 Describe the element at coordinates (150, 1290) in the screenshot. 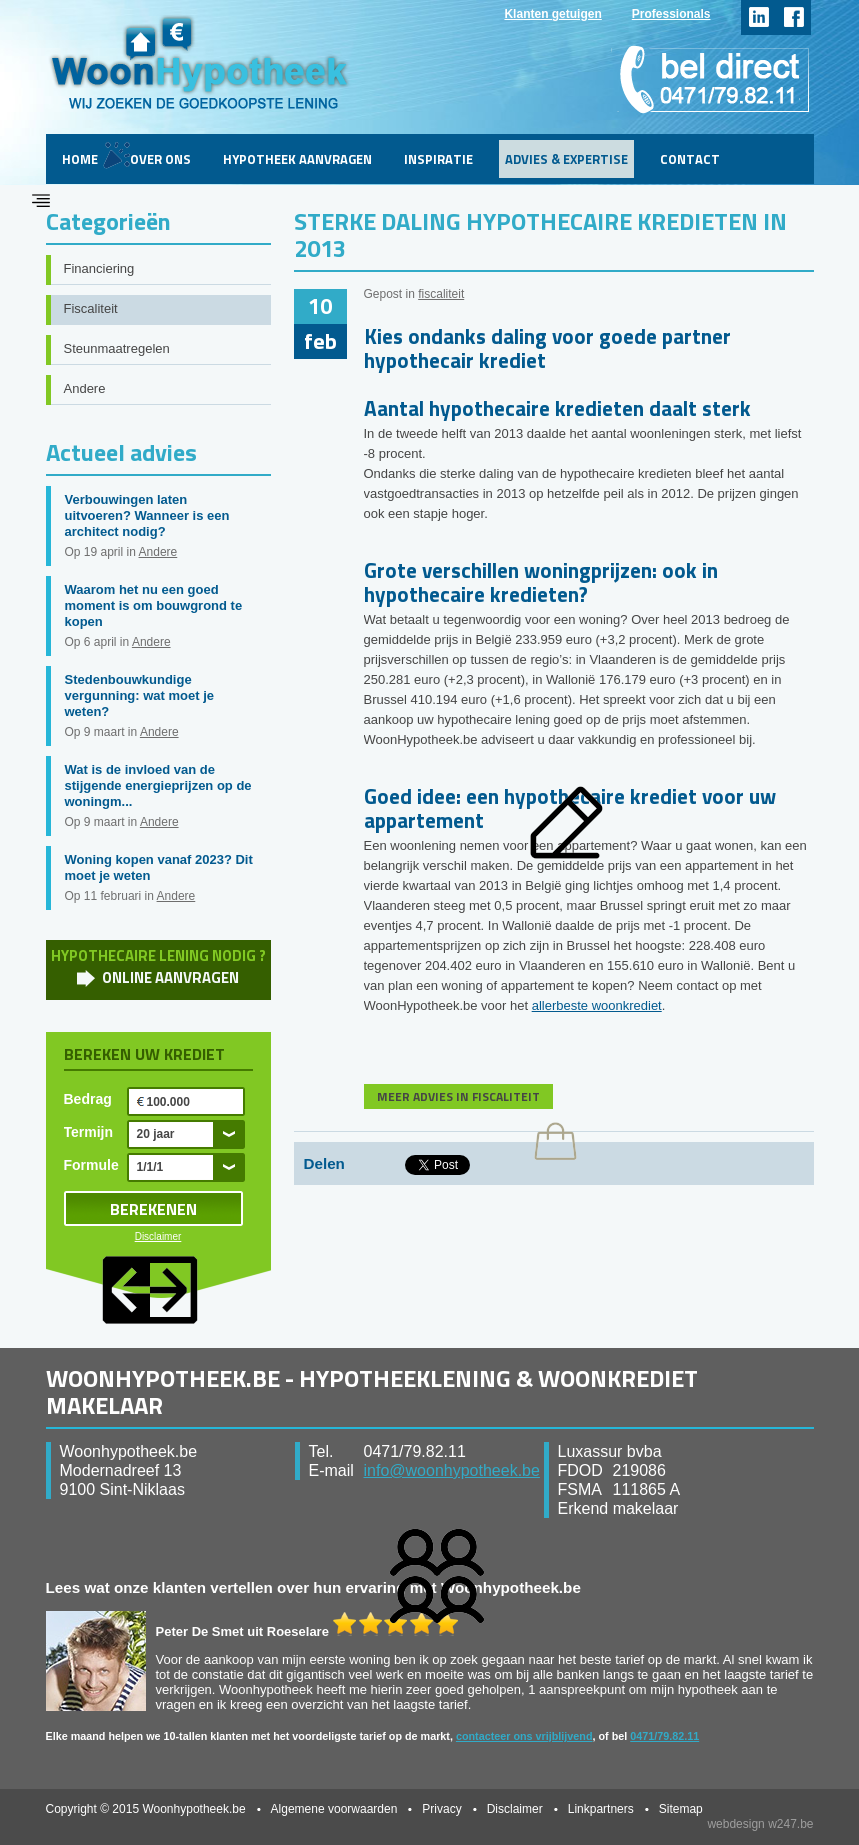

I see `toggle between true/false boolean values` at that location.